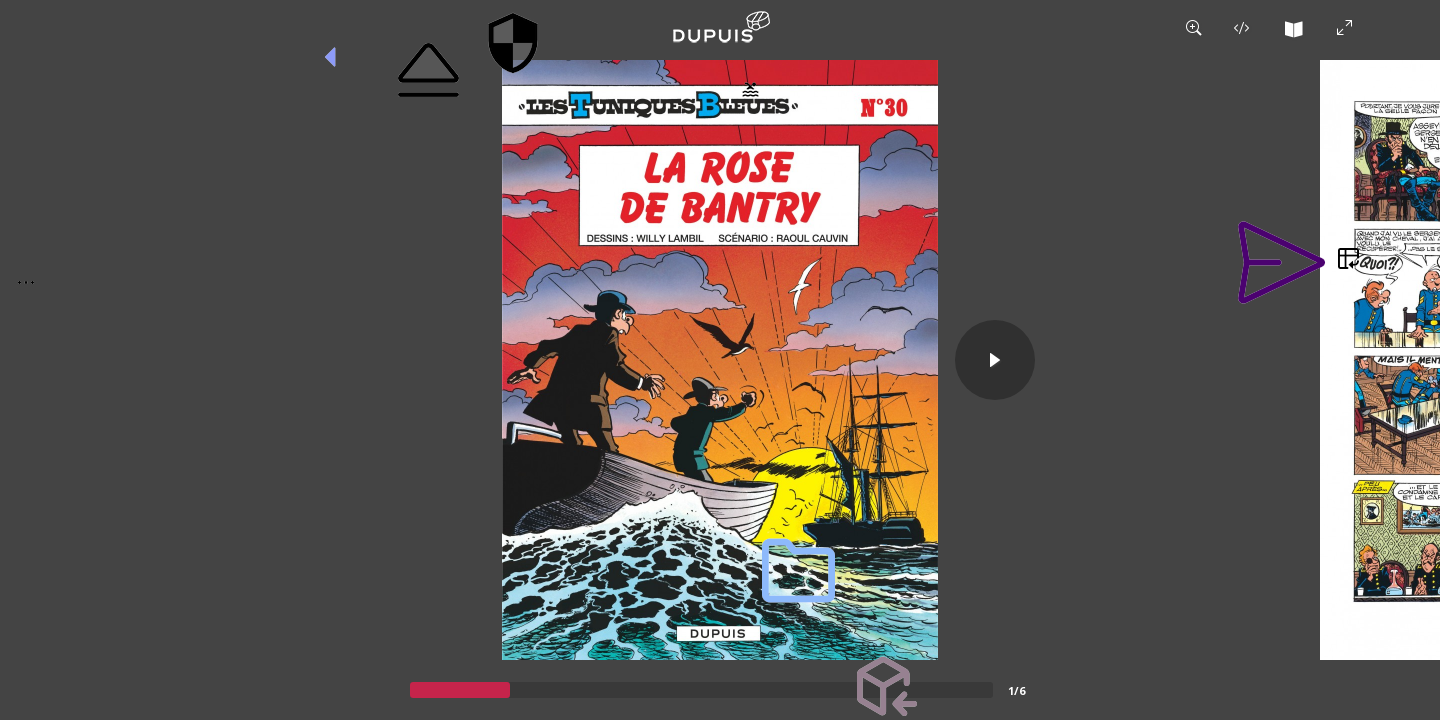  I want to click on navigate back to the previous screen, so click(330, 57).